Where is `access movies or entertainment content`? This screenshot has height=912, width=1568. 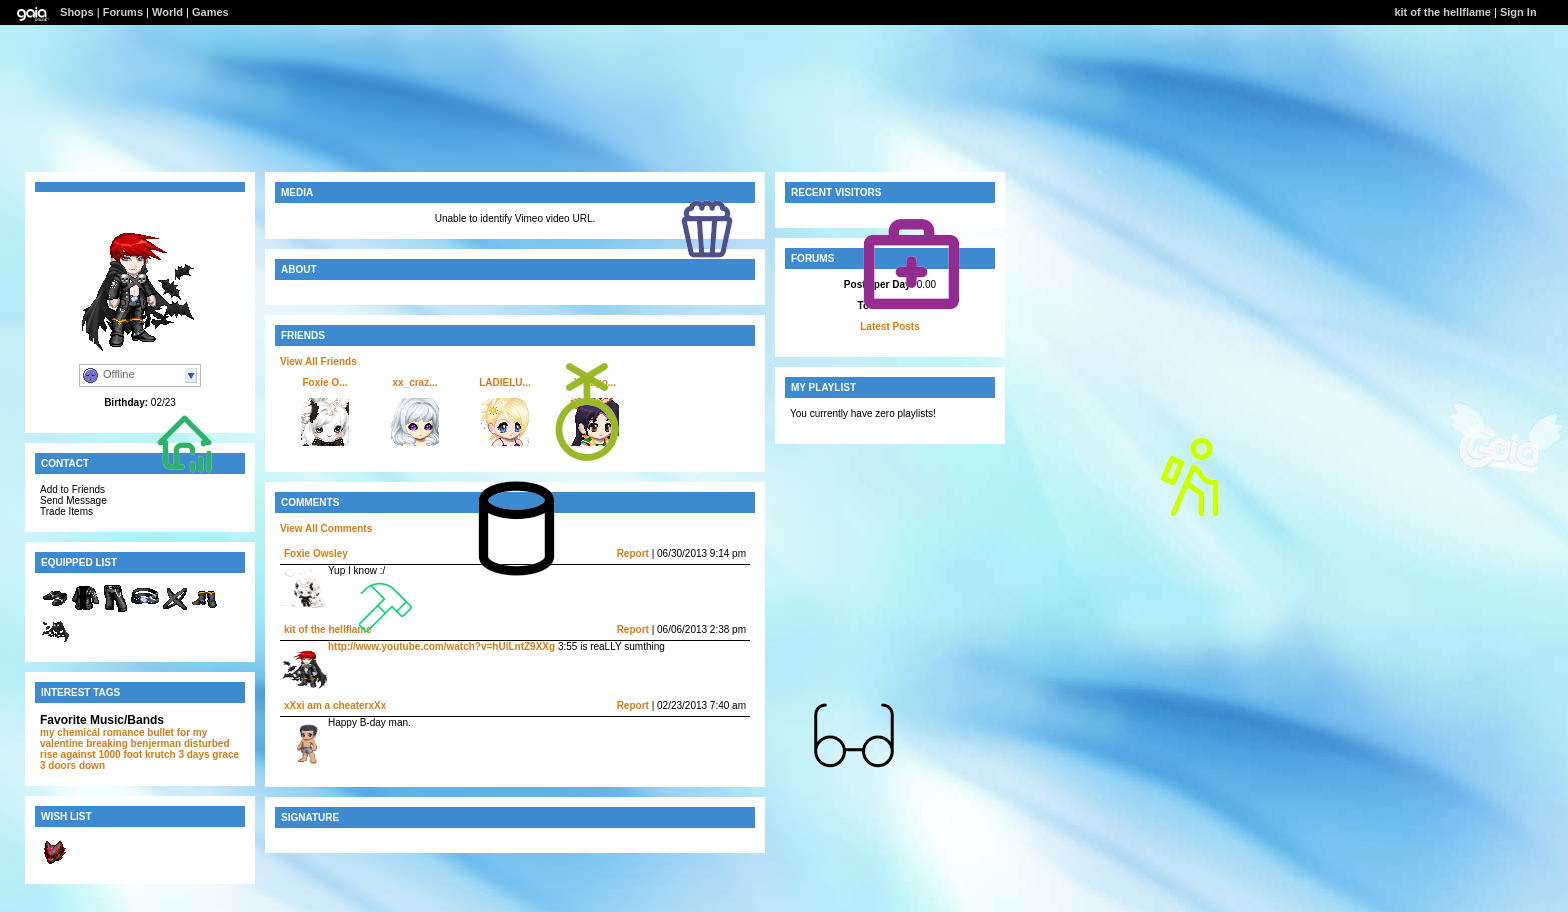
access movies or entertainment content is located at coordinates (707, 229).